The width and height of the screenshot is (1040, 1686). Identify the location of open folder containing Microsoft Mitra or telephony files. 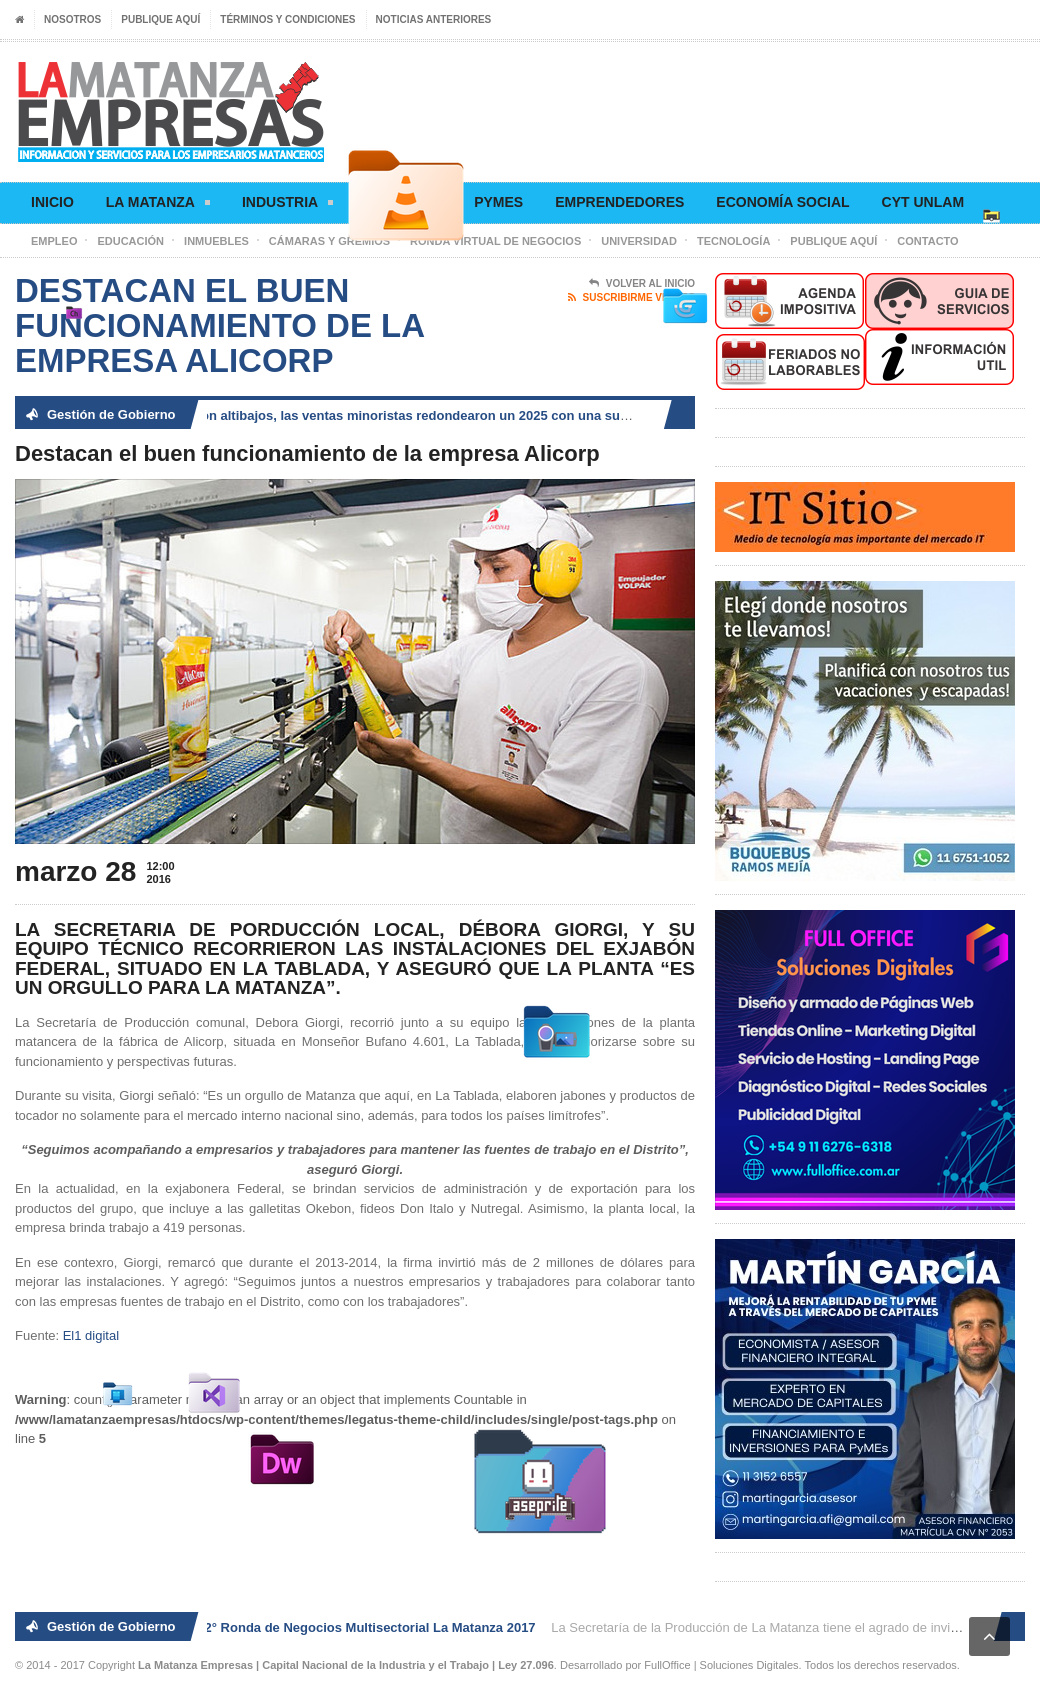
(117, 1394).